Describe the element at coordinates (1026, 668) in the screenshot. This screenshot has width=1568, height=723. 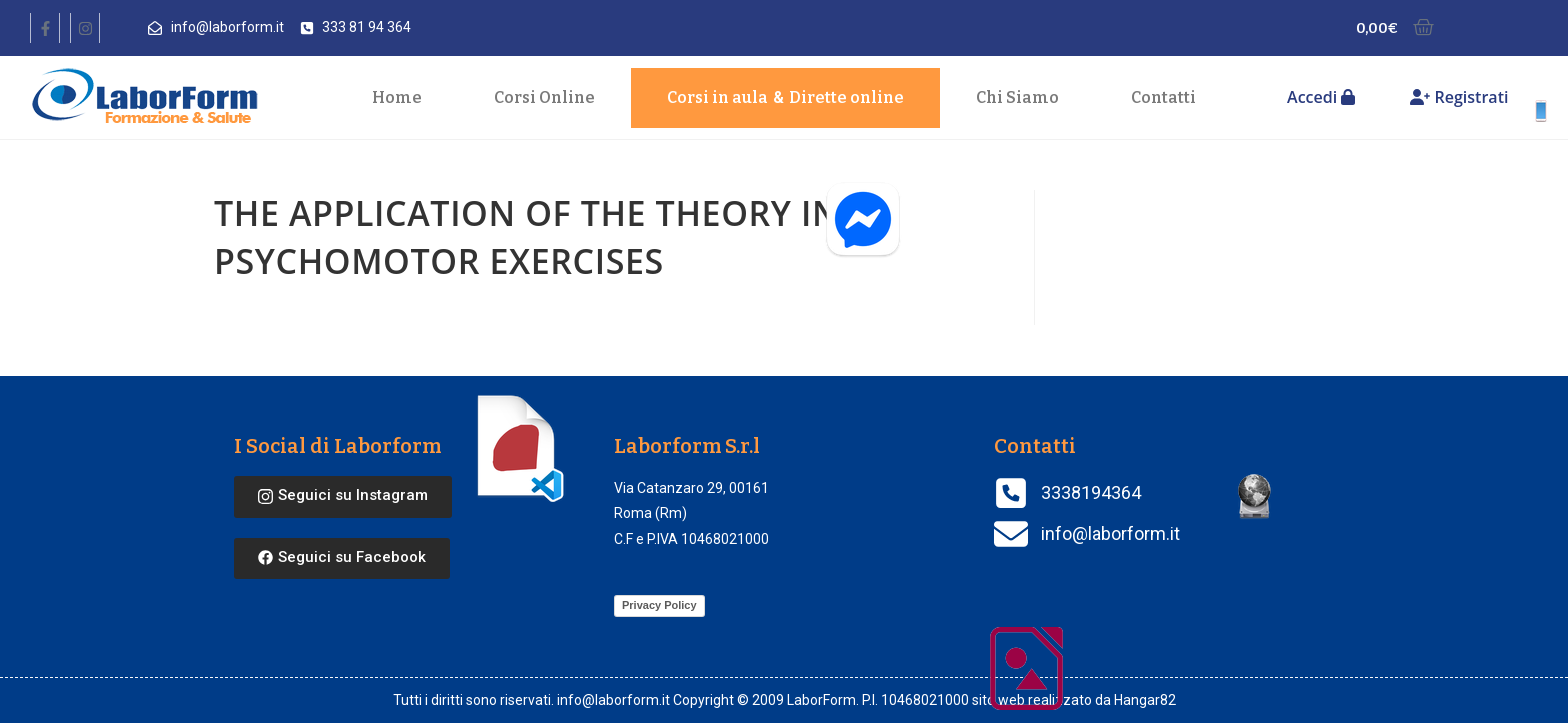
I see `open libreoffice draw application` at that location.